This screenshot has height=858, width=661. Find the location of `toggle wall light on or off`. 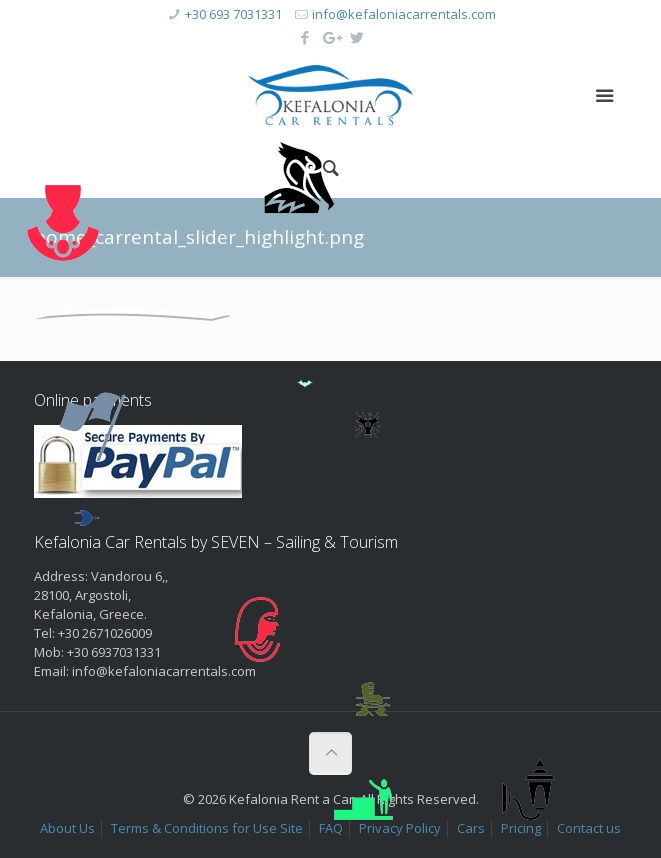

toggle wall light on or off is located at coordinates (533, 789).